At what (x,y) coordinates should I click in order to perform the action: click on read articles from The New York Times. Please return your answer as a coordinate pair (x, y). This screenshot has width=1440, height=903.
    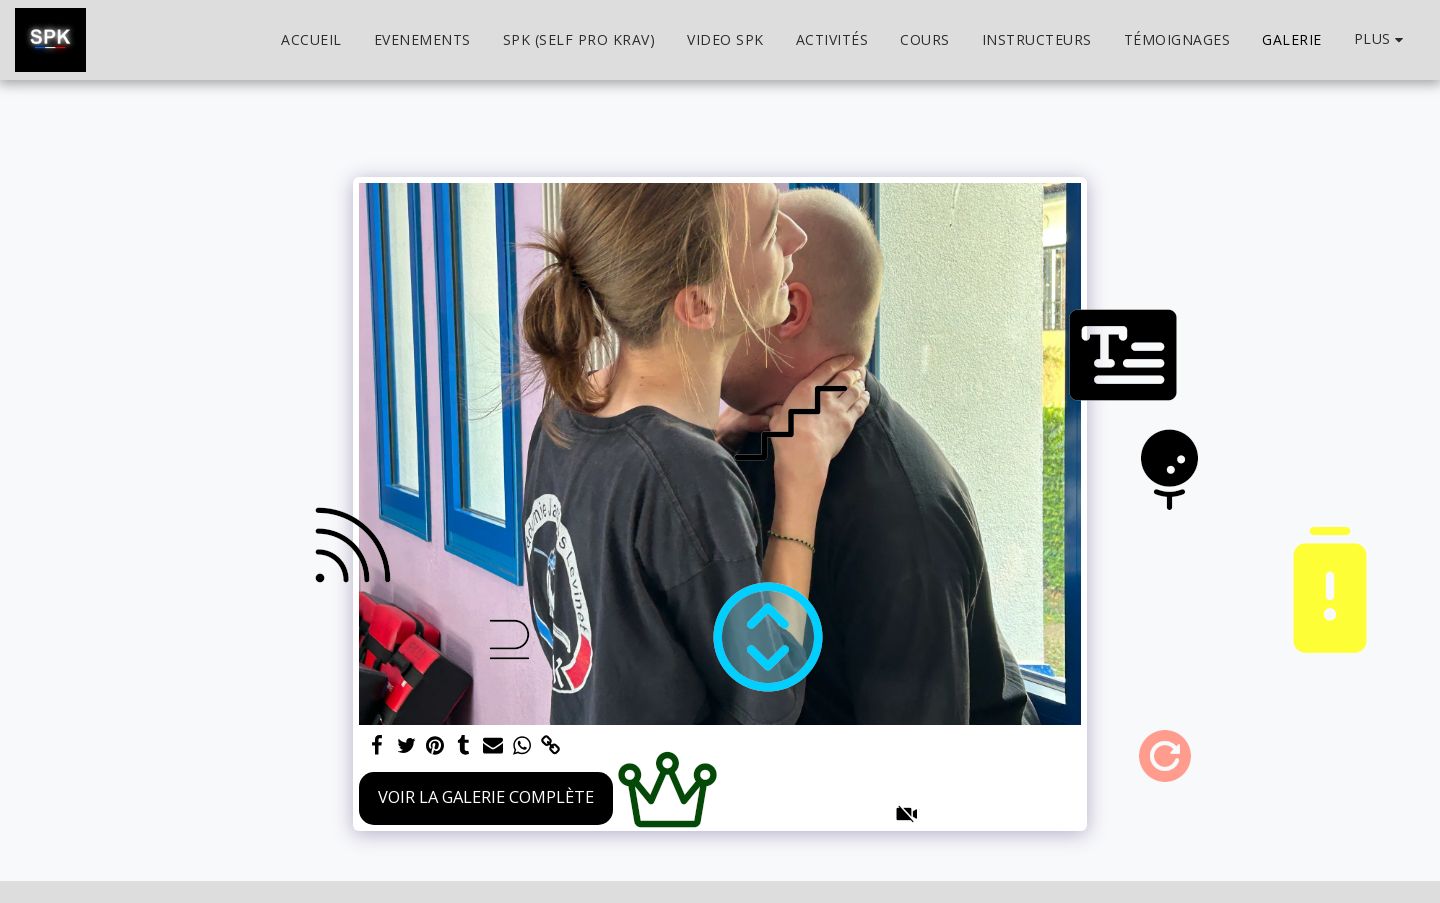
    Looking at the image, I should click on (1123, 355).